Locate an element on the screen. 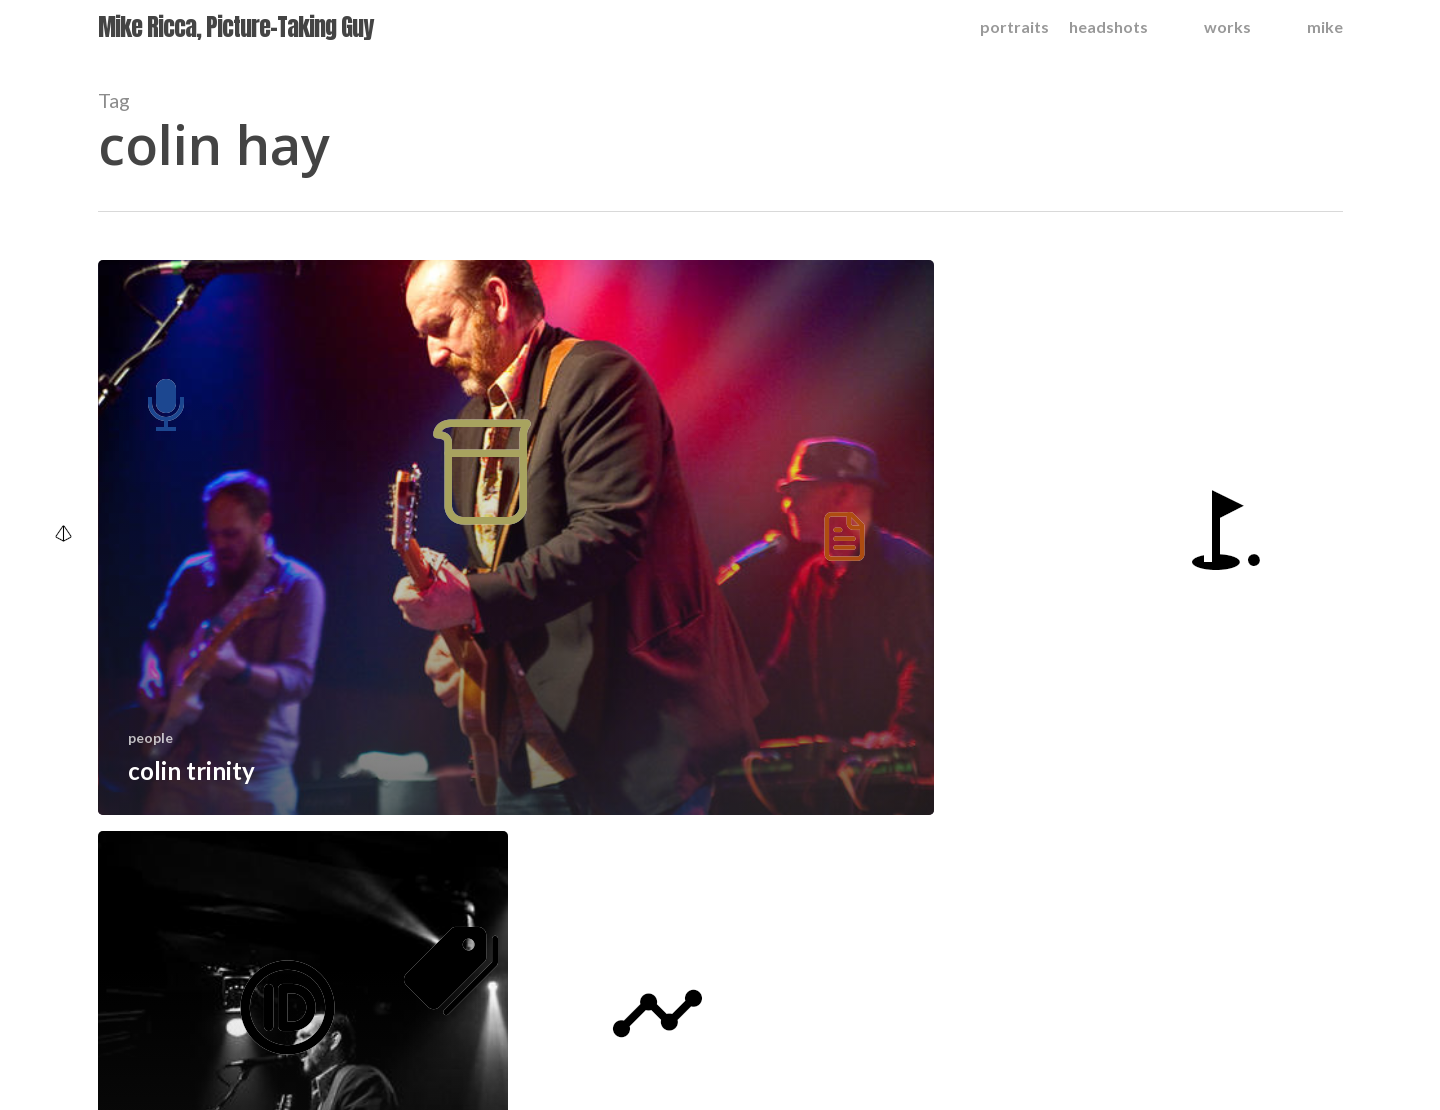 This screenshot has width=1440, height=1110. view or manage tags is located at coordinates (451, 971).